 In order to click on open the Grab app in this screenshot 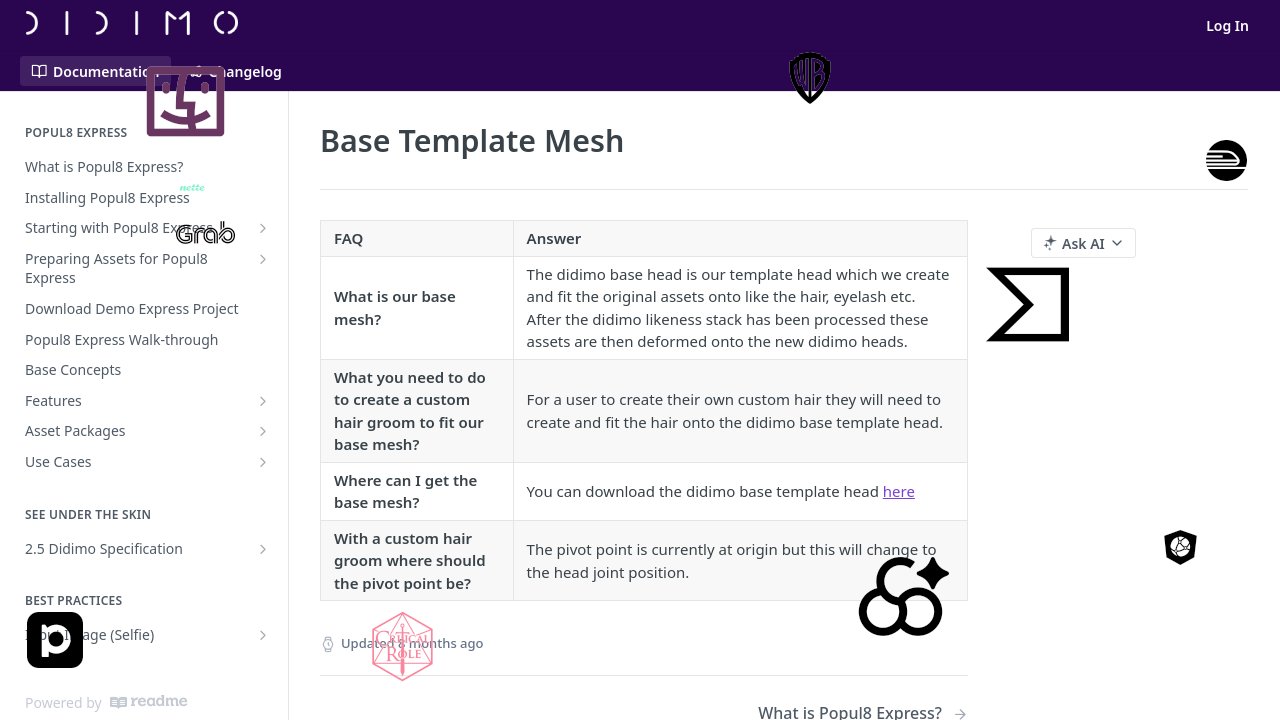, I will do `click(205, 232)`.